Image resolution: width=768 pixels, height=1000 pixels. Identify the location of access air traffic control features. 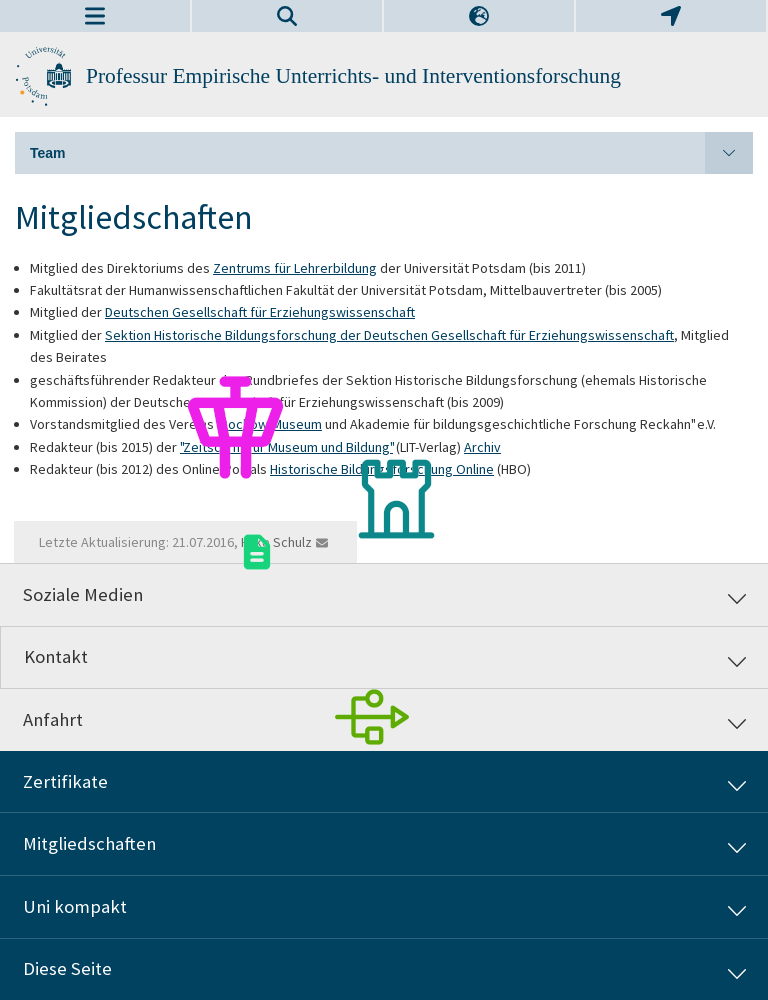
(235, 427).